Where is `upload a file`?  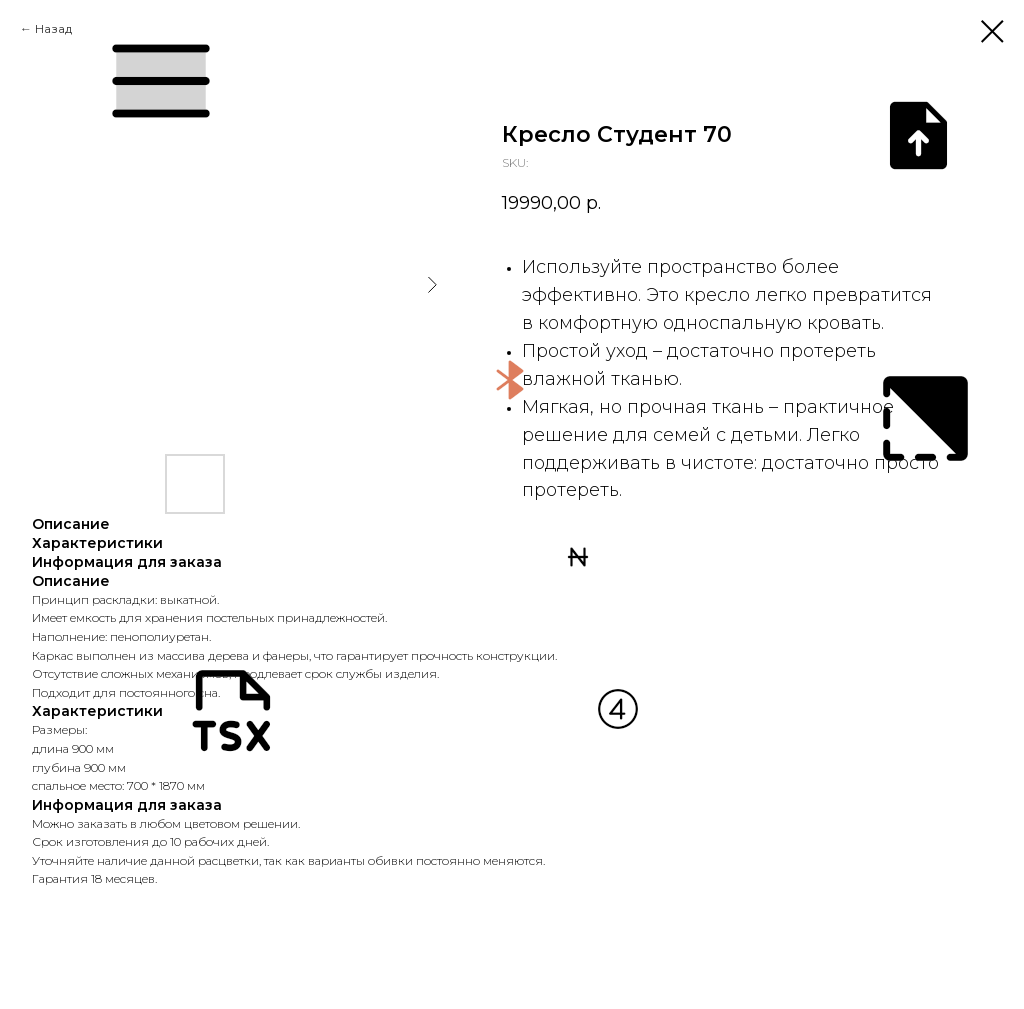 upload a file is located at coordinates (918, 135).